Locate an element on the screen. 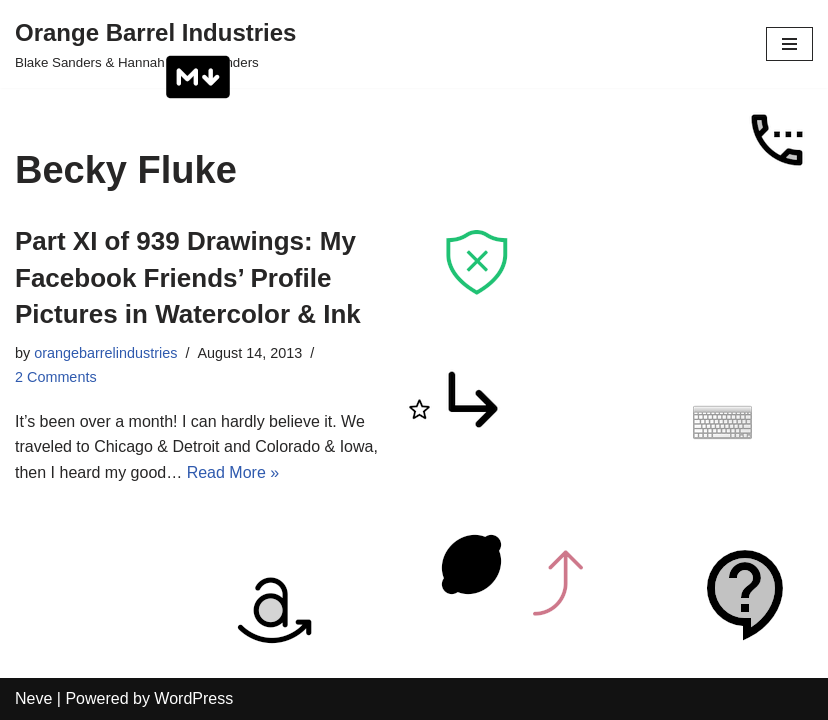  indicates an untrusted workspace or security warning is located at coordinates (476, 262).